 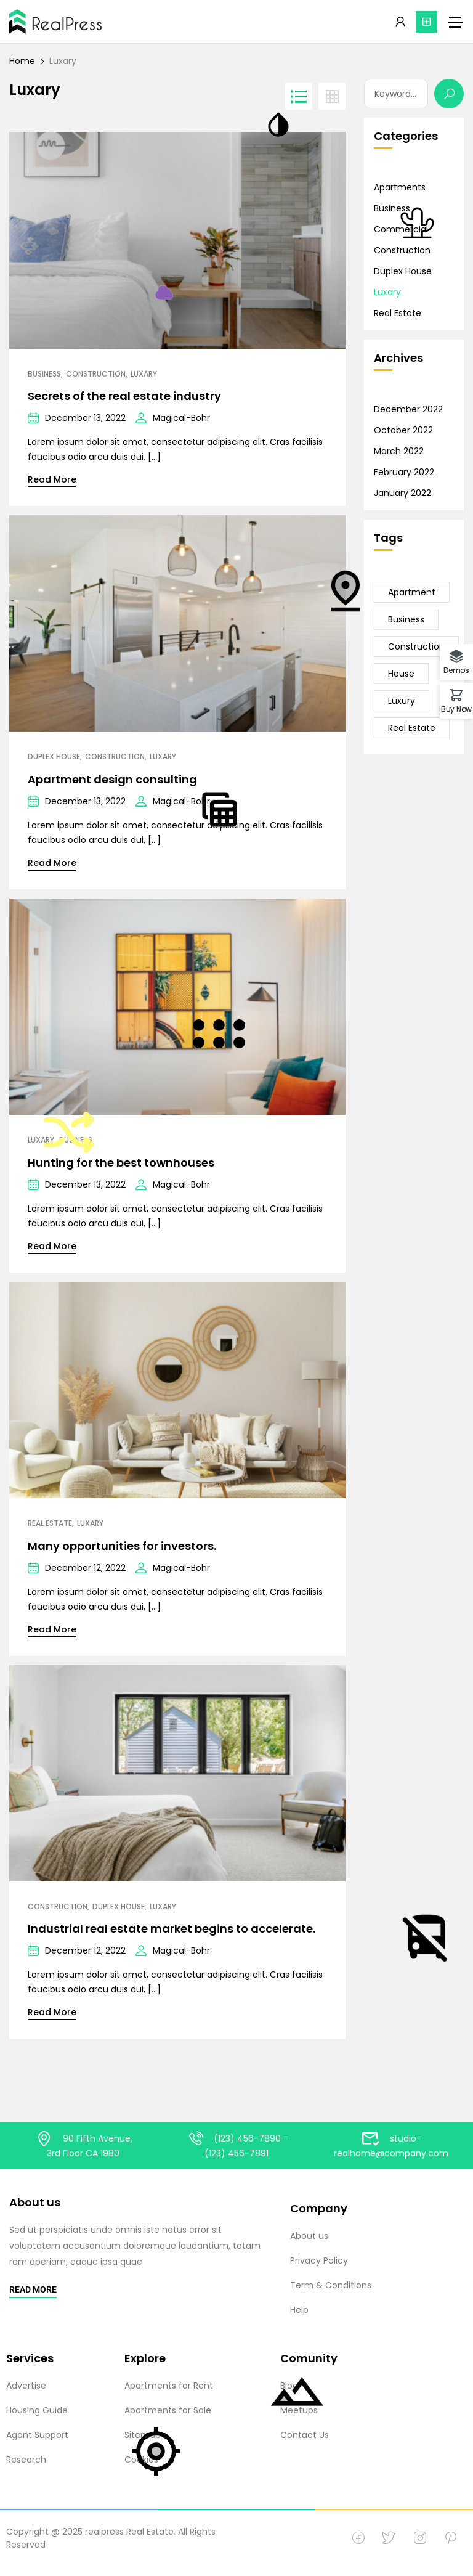 I want to click on indicates GPS location is locked and active, so click(x=156, y=2451).